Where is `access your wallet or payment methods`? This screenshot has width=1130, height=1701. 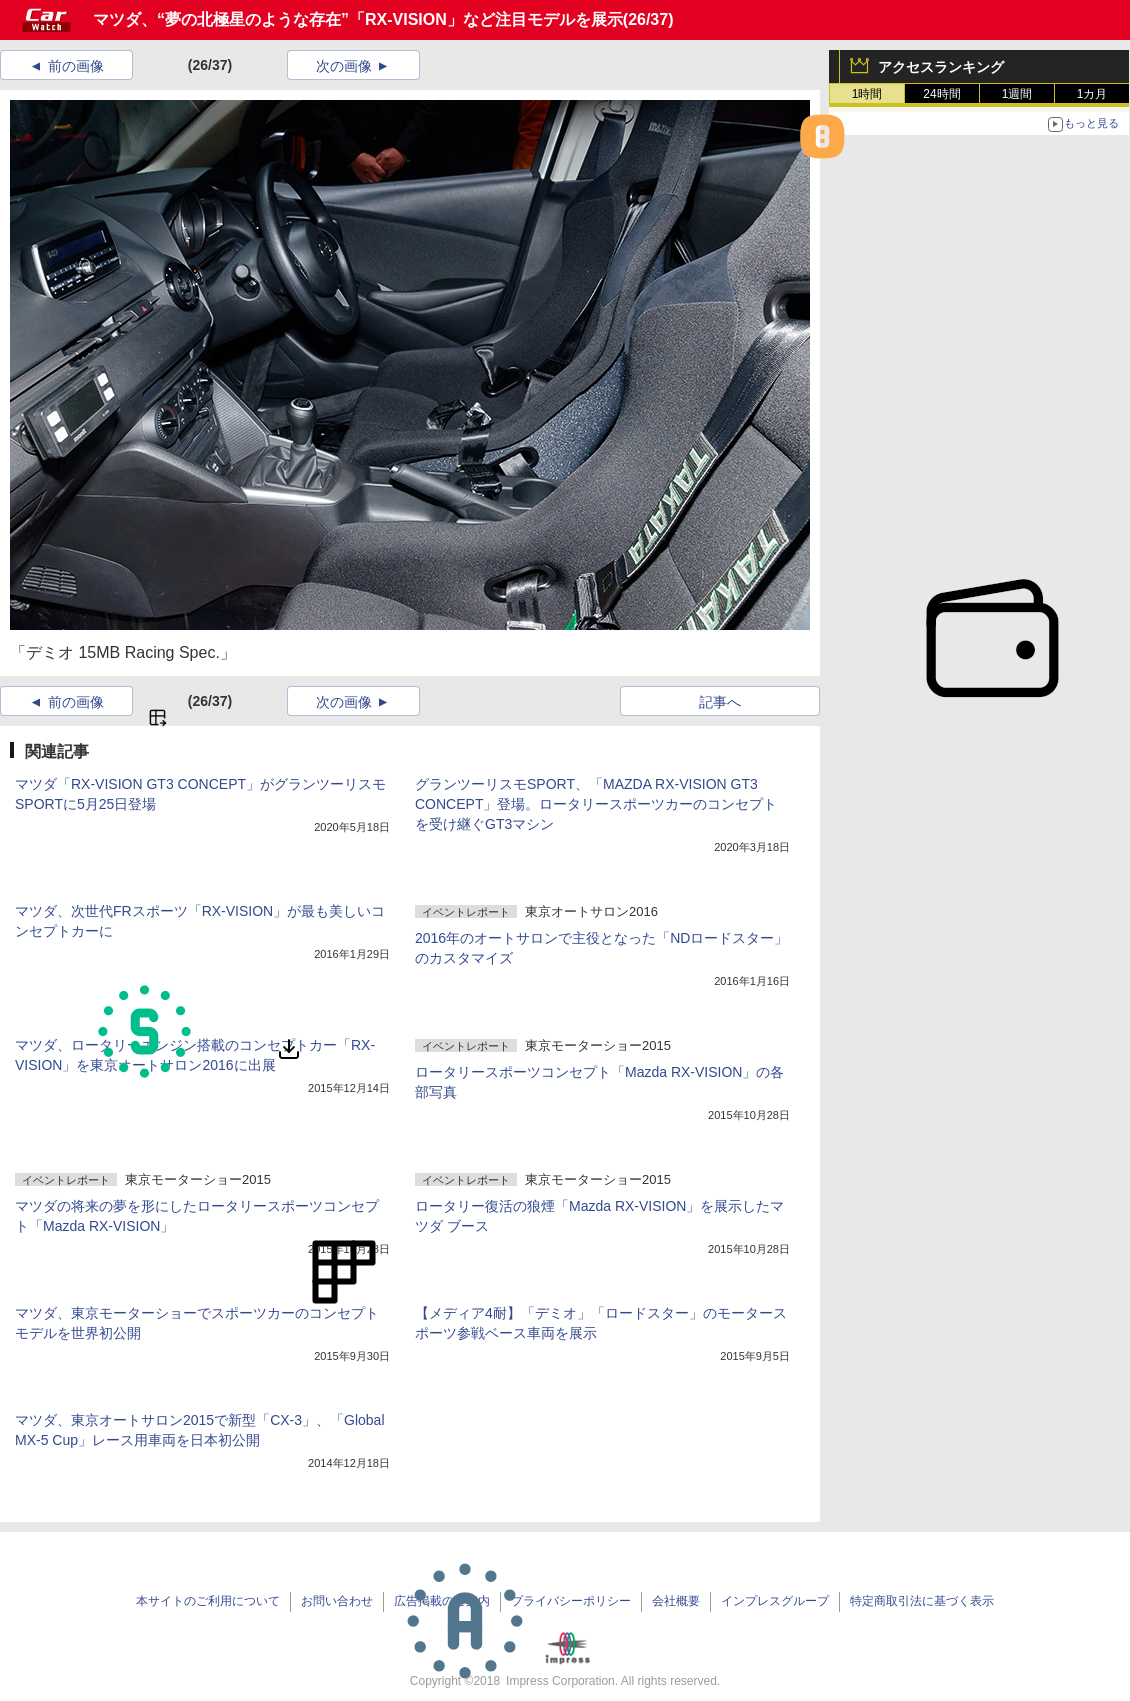
access your wallet or payment methods is located at coordinates (992, 640).